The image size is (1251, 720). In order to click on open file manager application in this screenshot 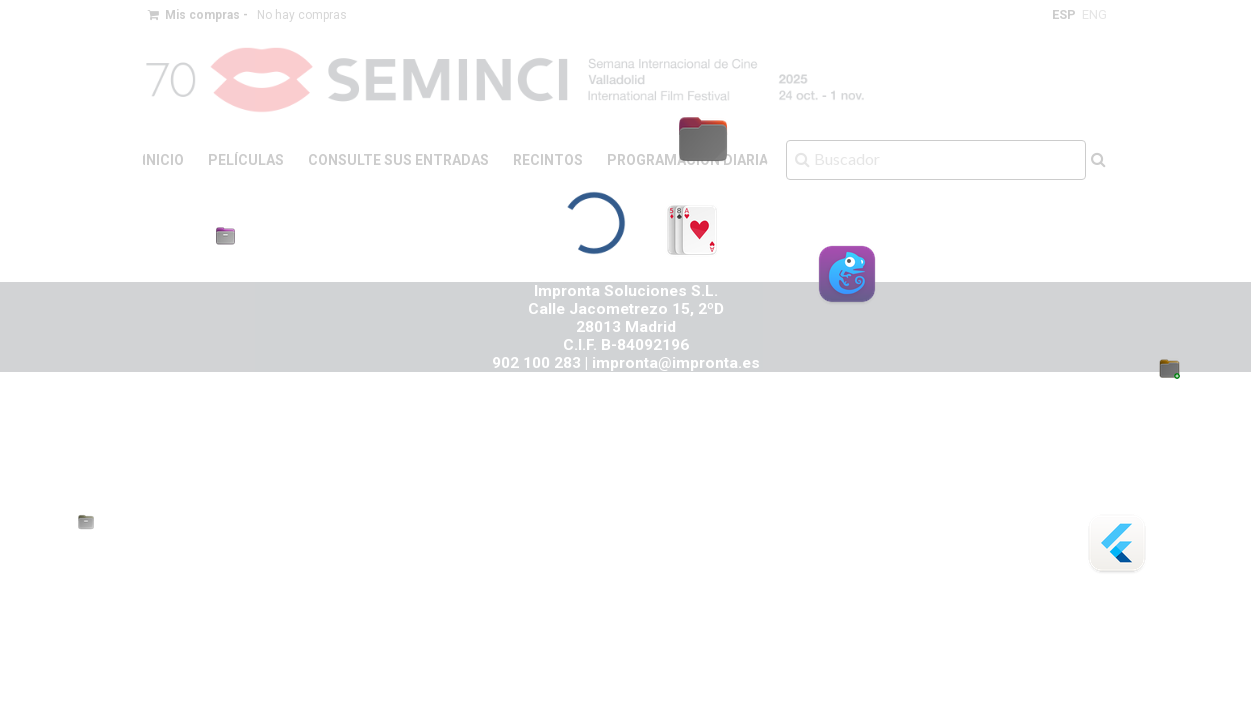, I will do `click(225, 235)`.